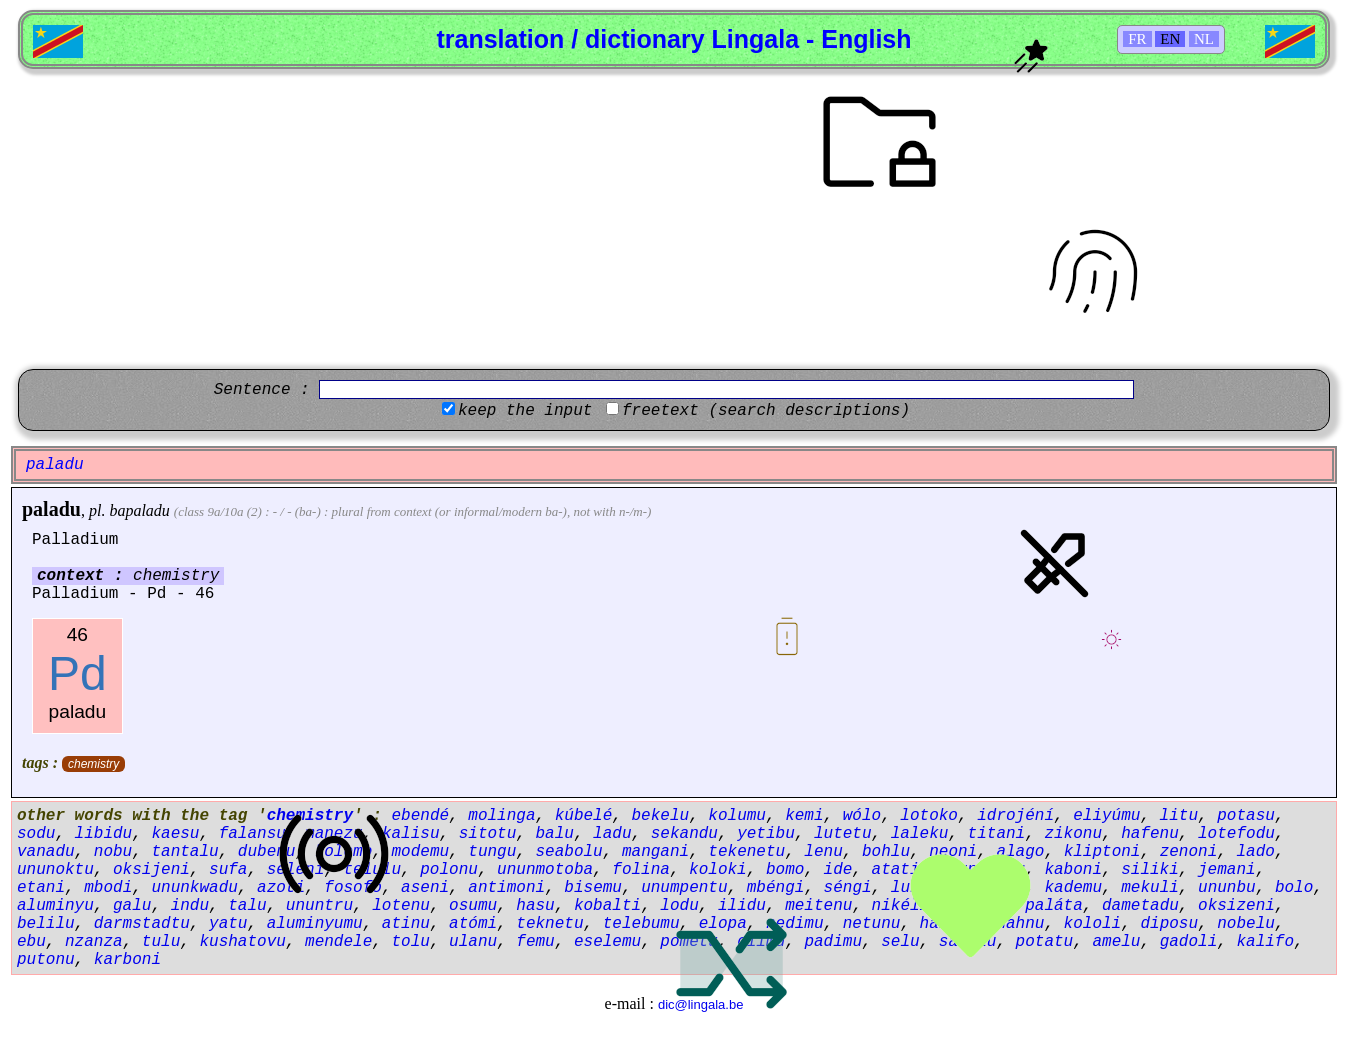 Image resolution: width=1348 pixels, height=1063 pixels. I want to click on mark as favorite or featured, so click(1031, 56).